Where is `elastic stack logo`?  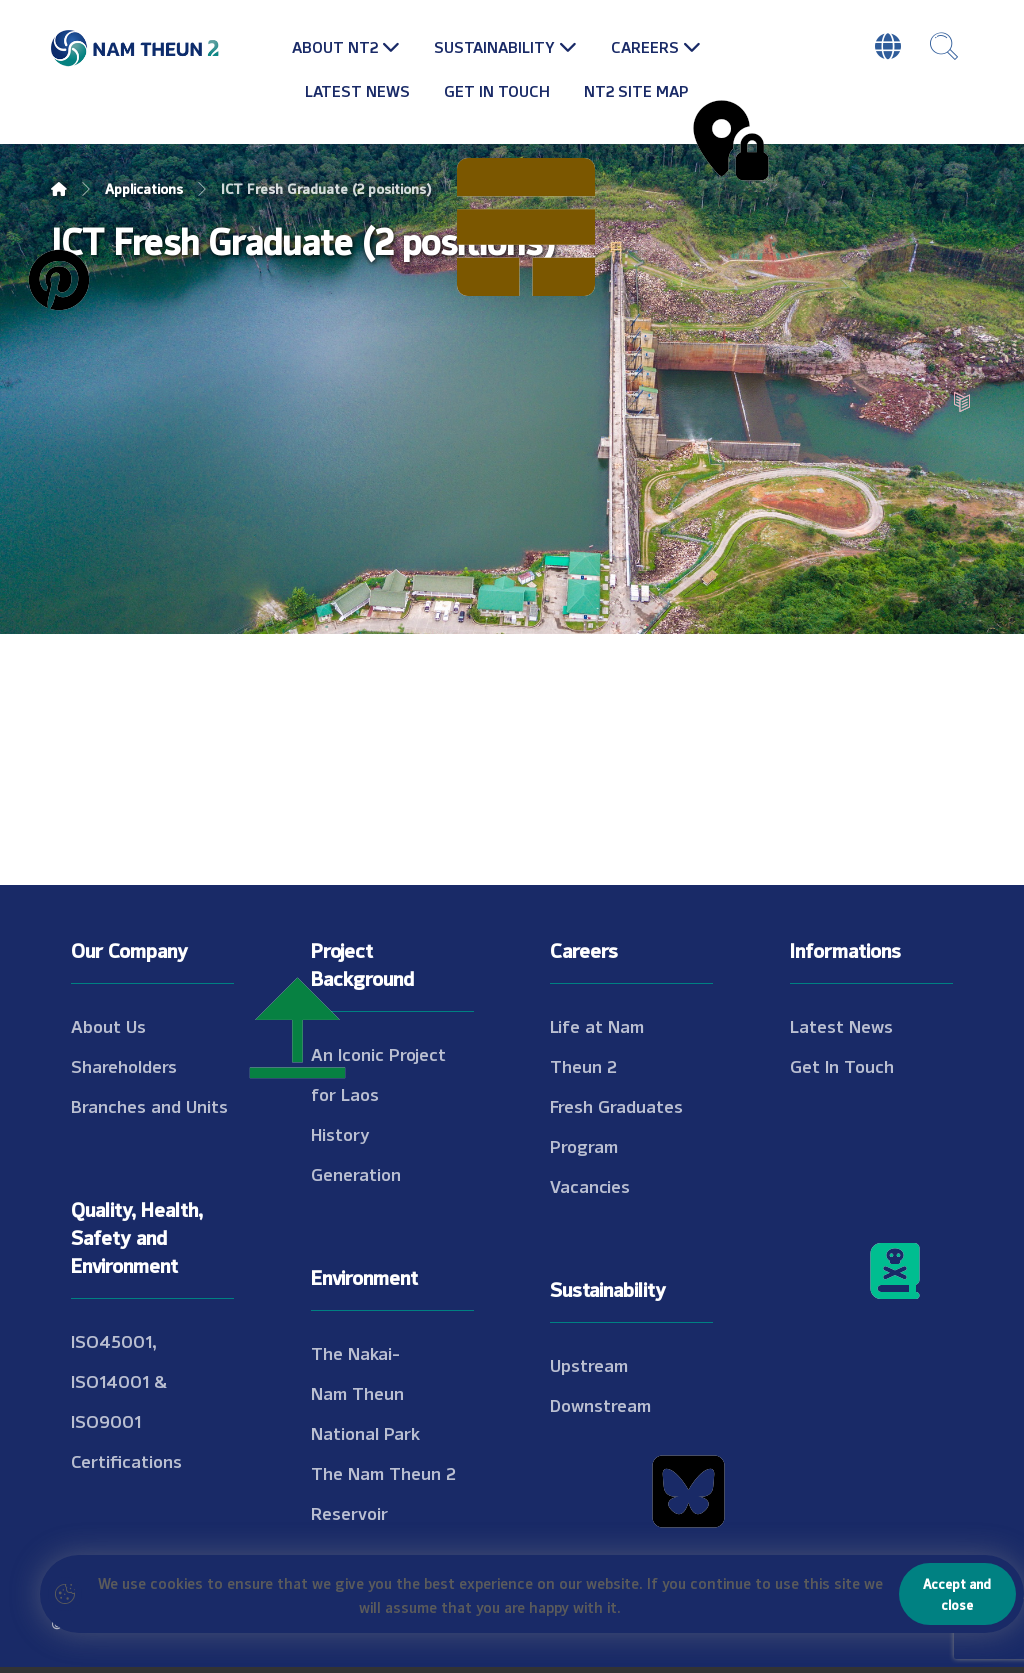 elastic stack logo is located at coordinates (526, 227).